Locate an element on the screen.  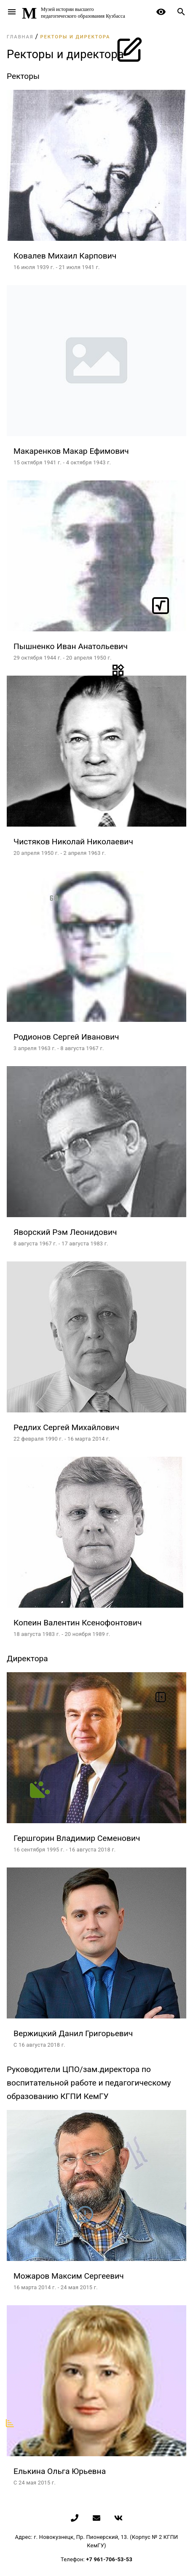
access widgets or mini-apps is located at coordinates (118, 670).